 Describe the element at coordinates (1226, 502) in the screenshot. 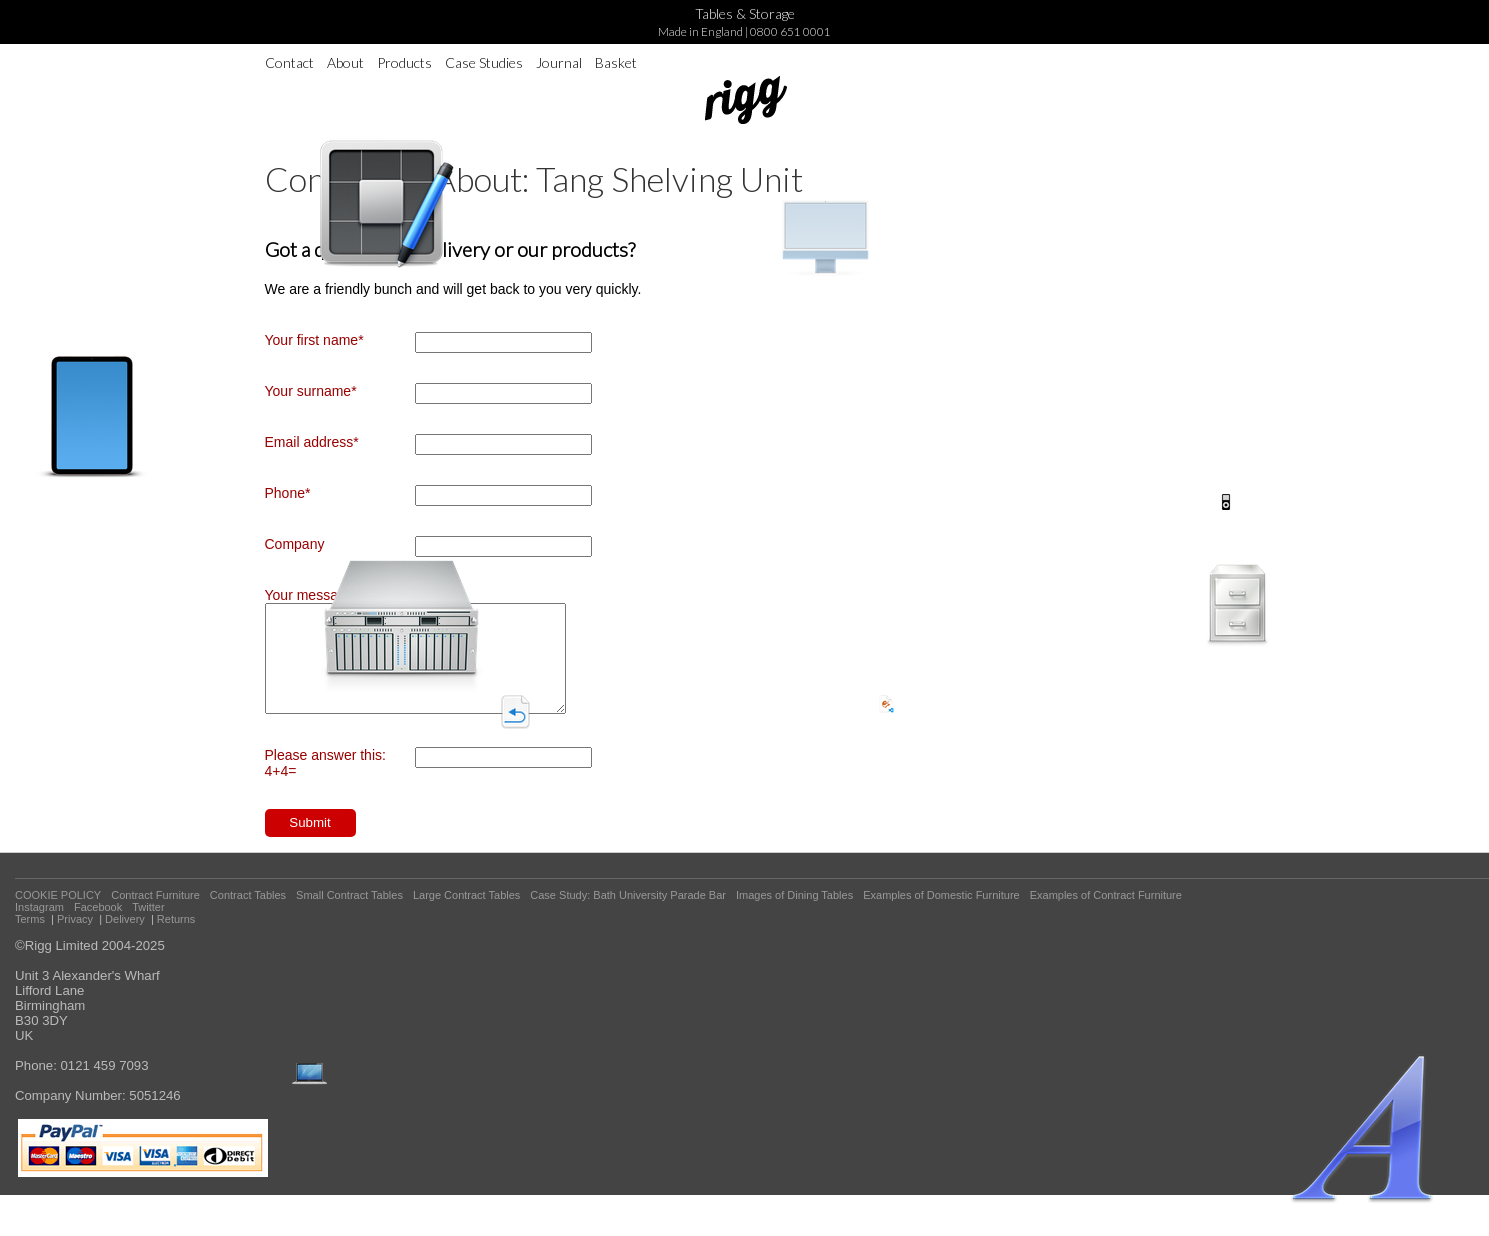

I see `iPod nano device in sidebar` at that location.